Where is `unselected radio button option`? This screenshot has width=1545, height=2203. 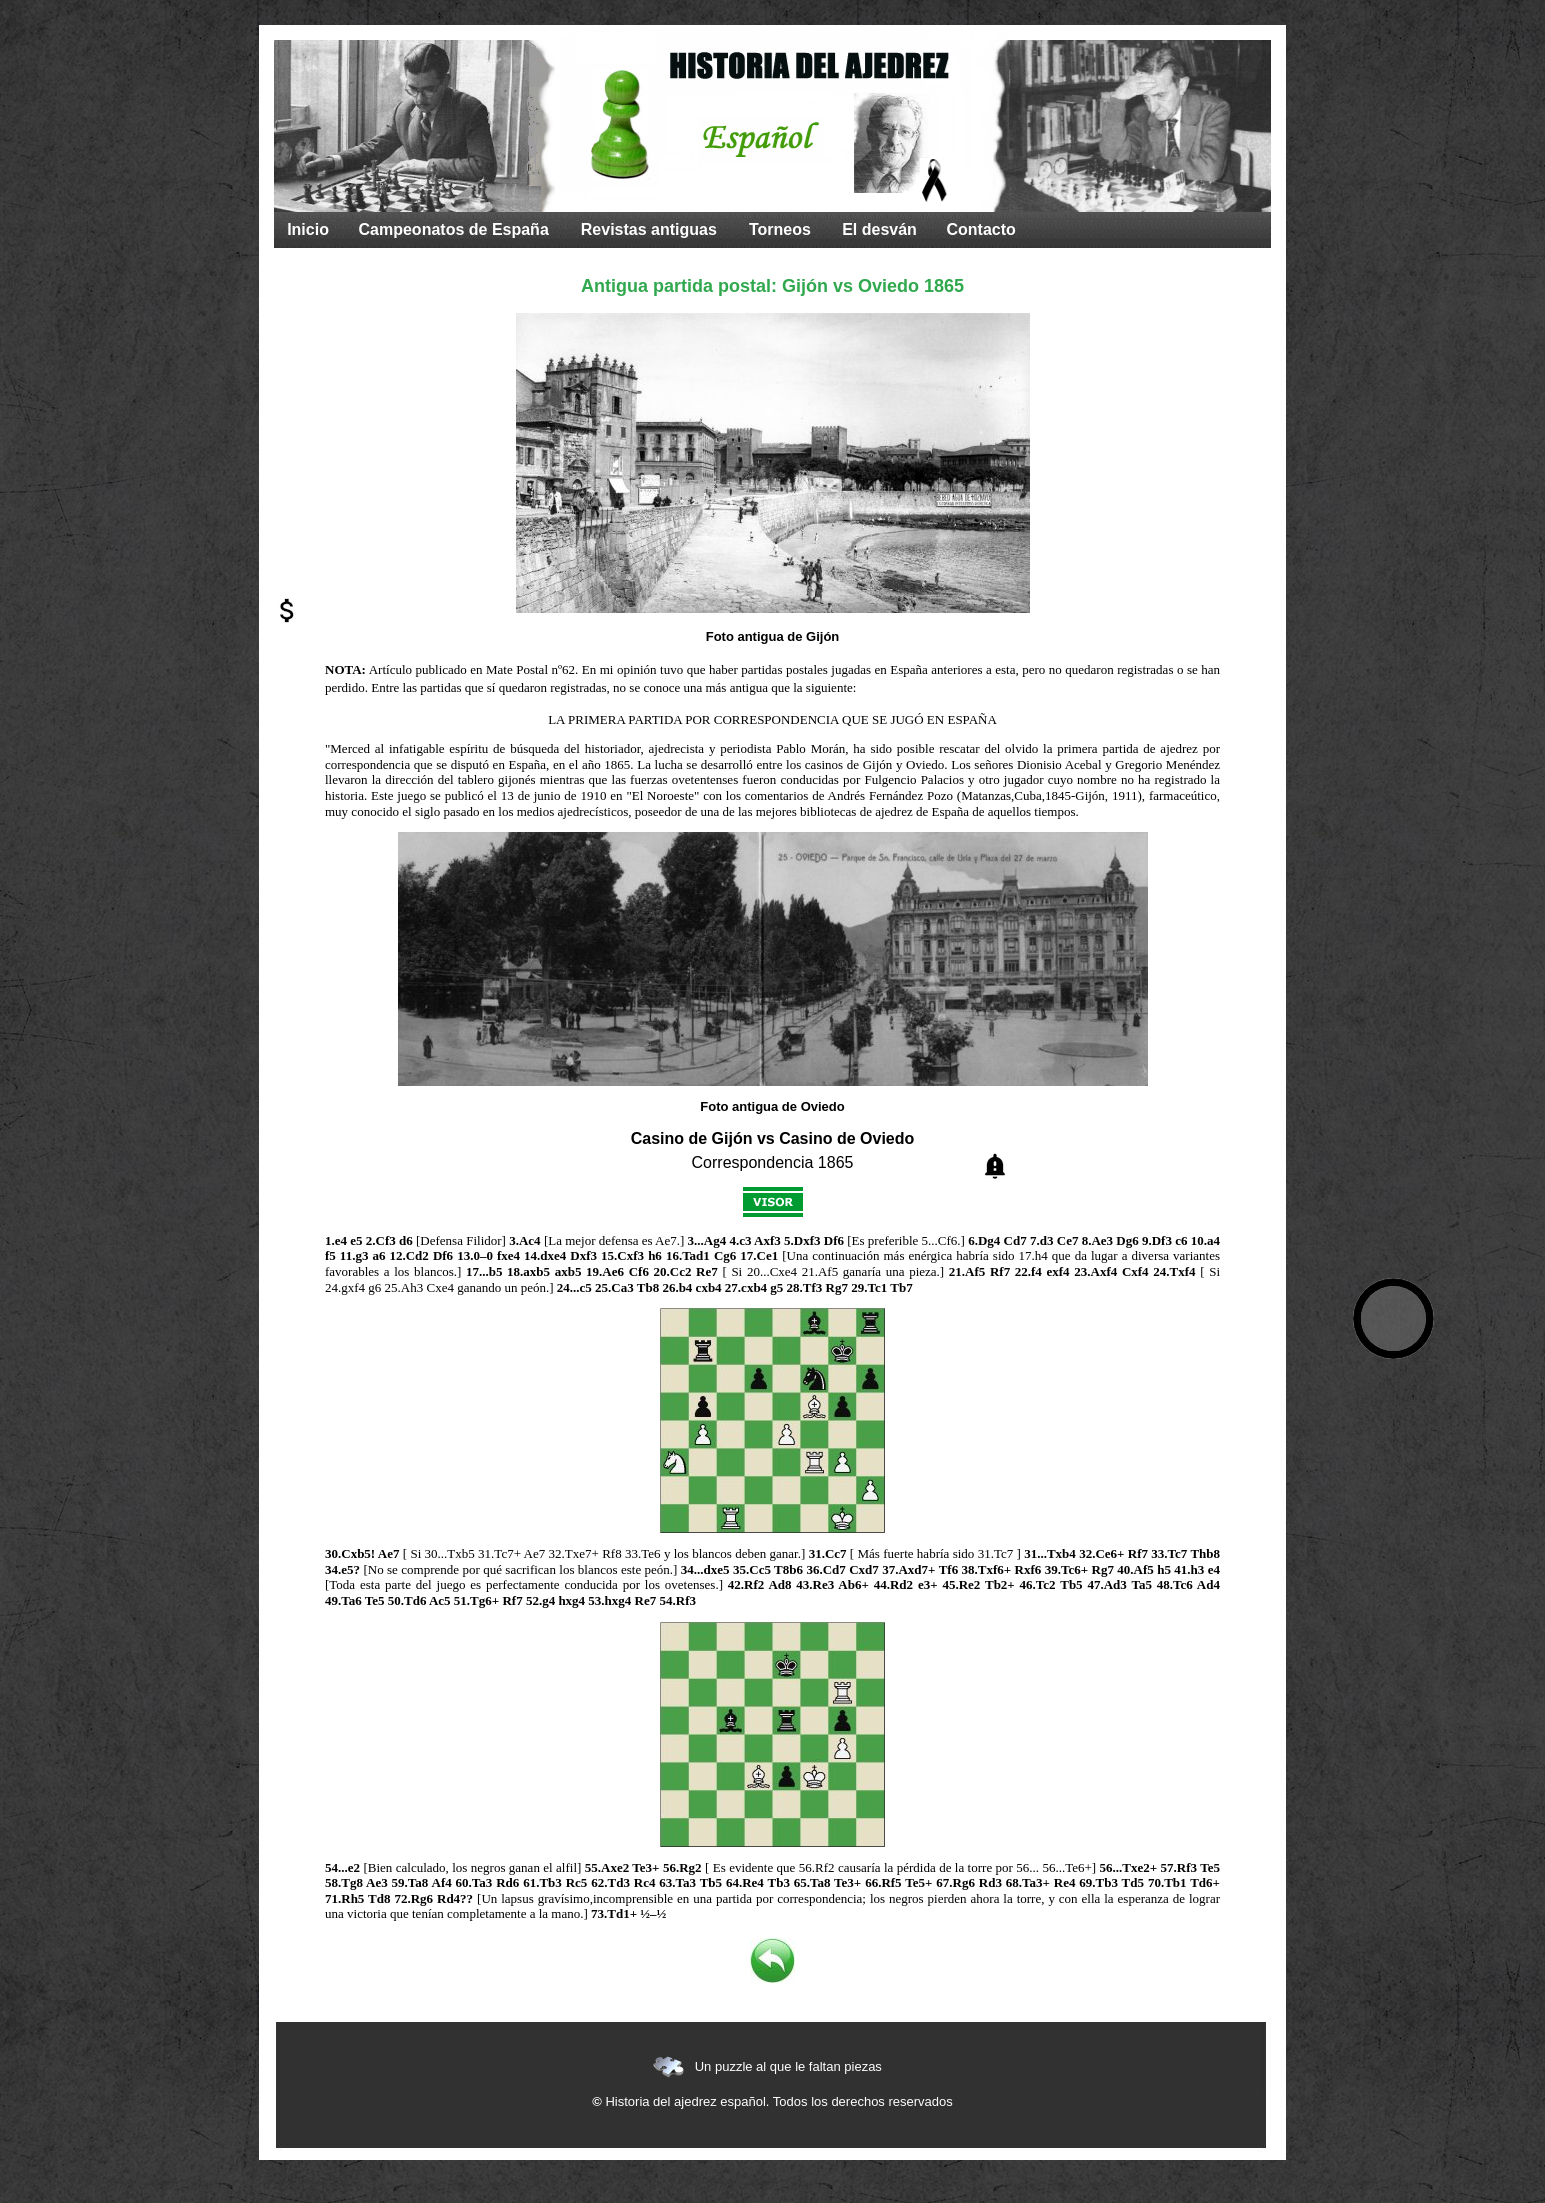
unselected radio button option is located at coordinates (1393, 1318).